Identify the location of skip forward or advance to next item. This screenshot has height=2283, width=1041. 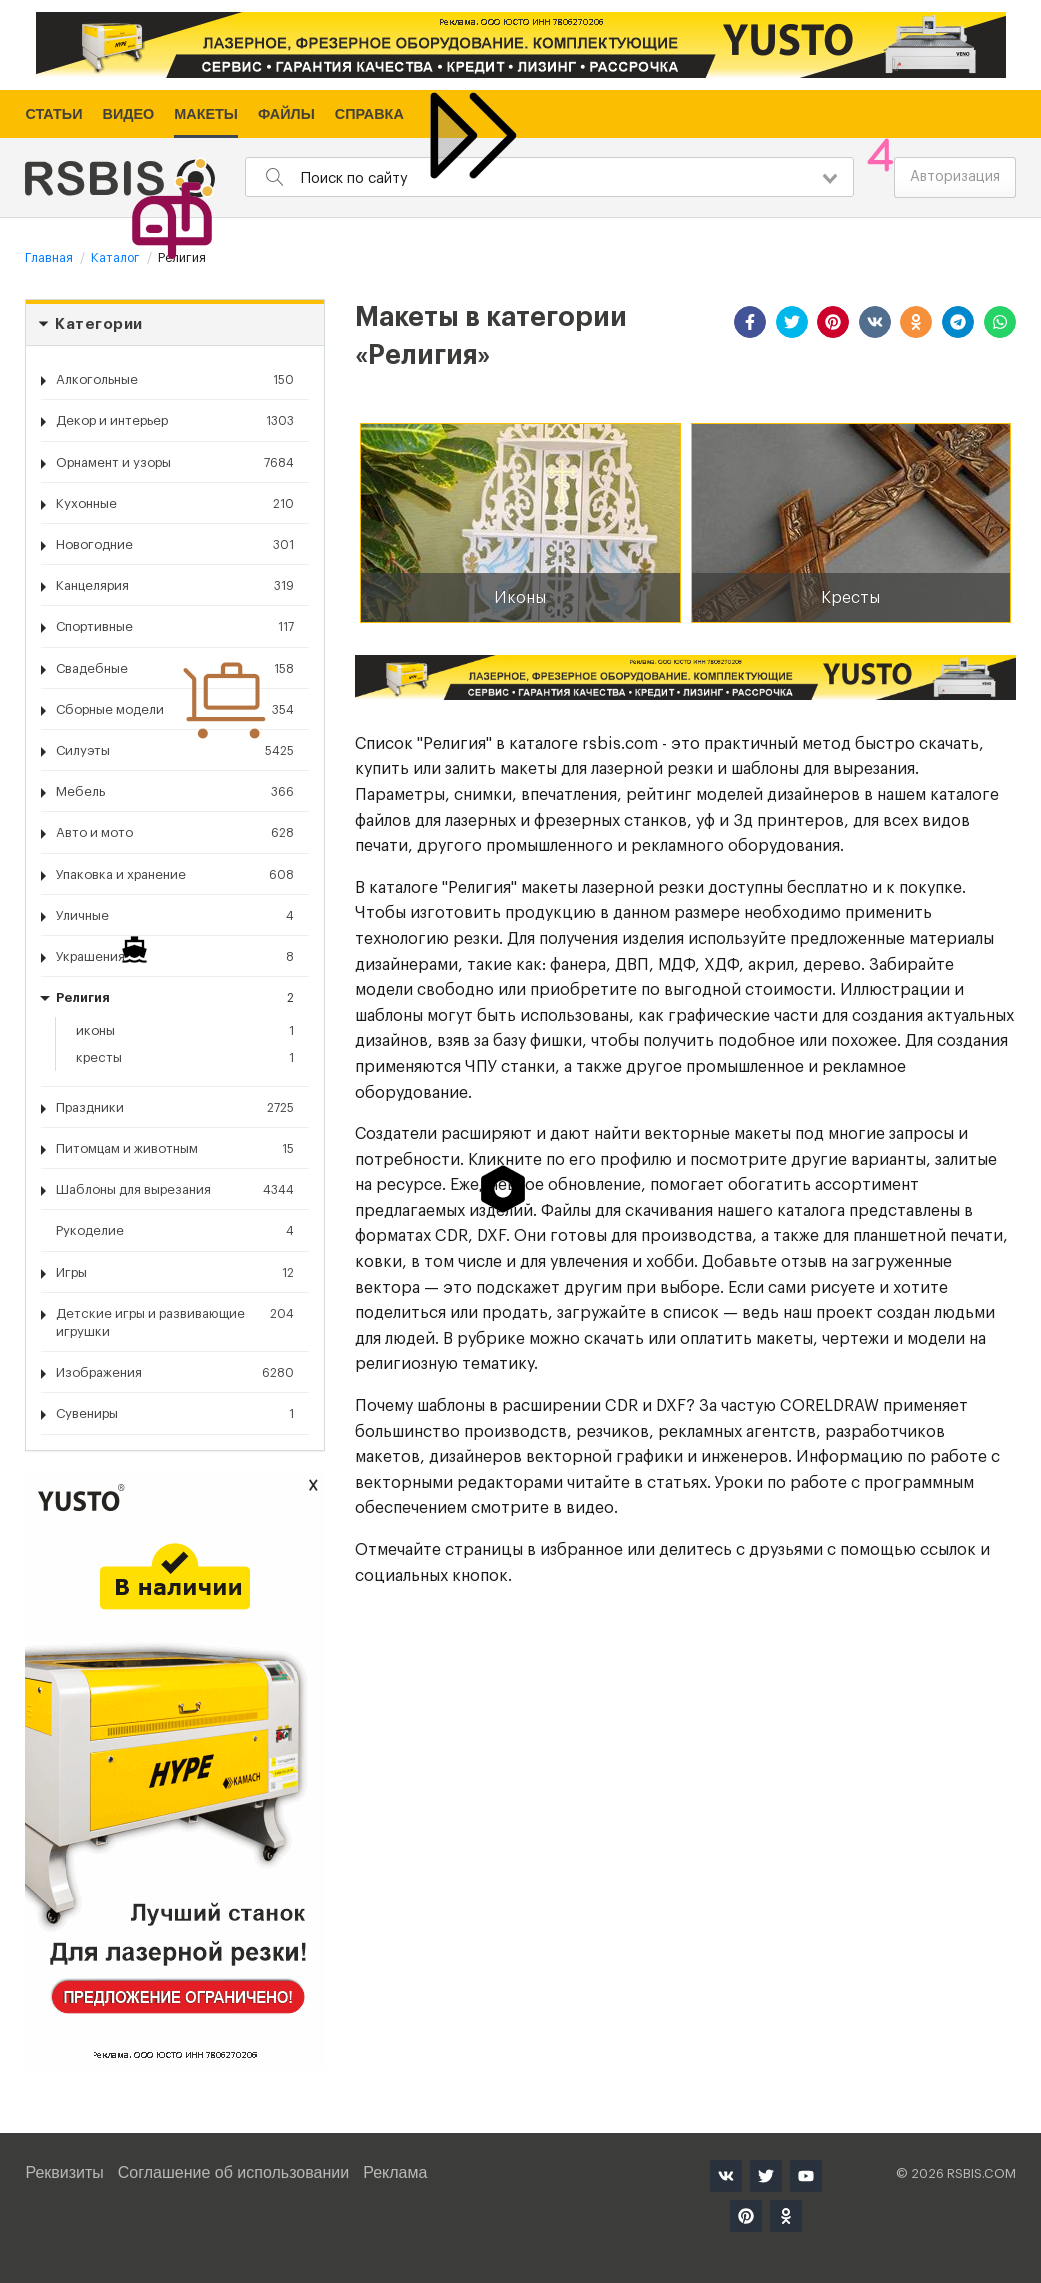
(469, 135).